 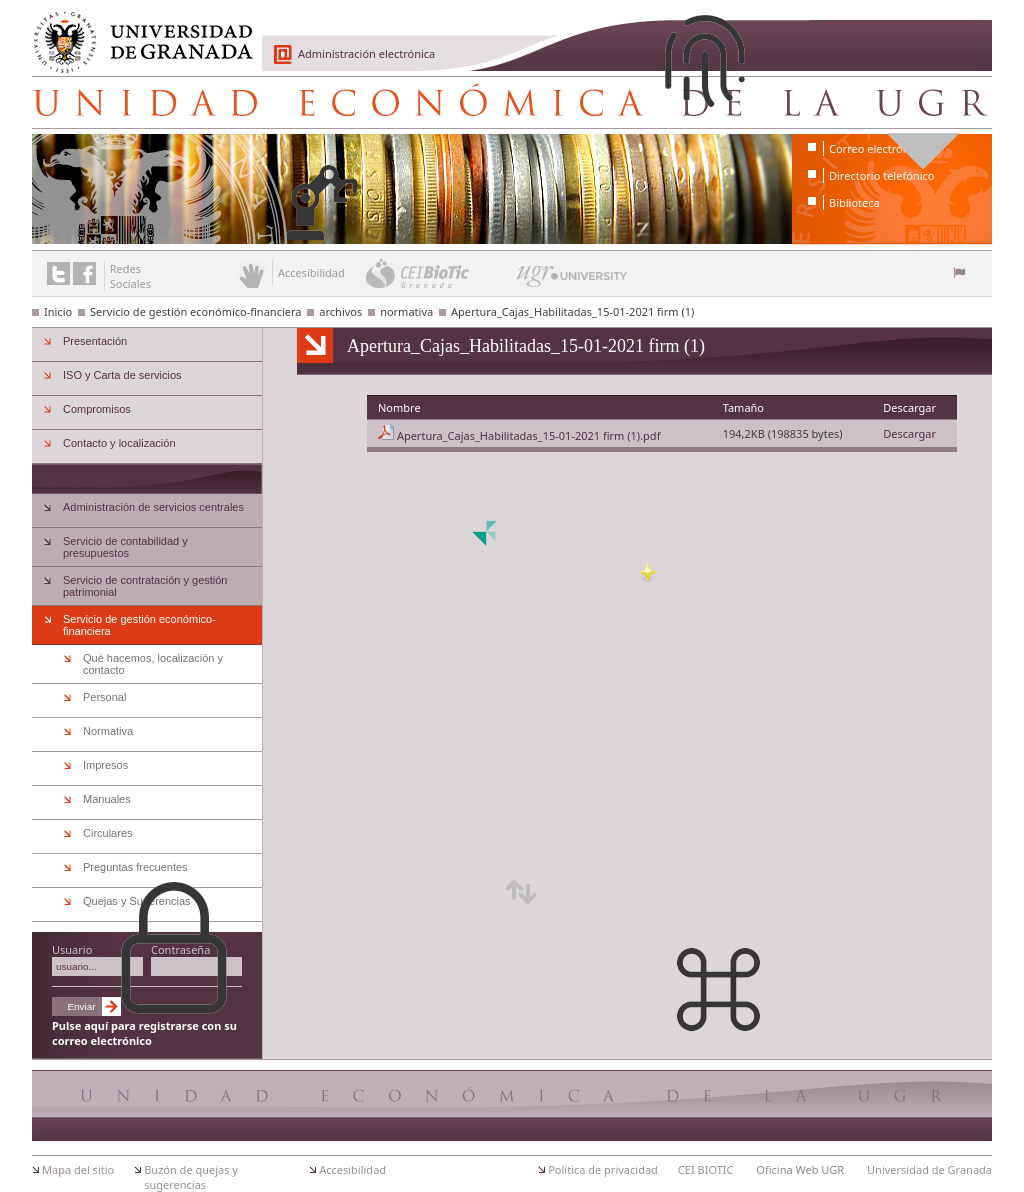 What do you see at coordinates (174, 952) in the screenshot?
I see `access screen lock settings` at bounding box center [174, 952].